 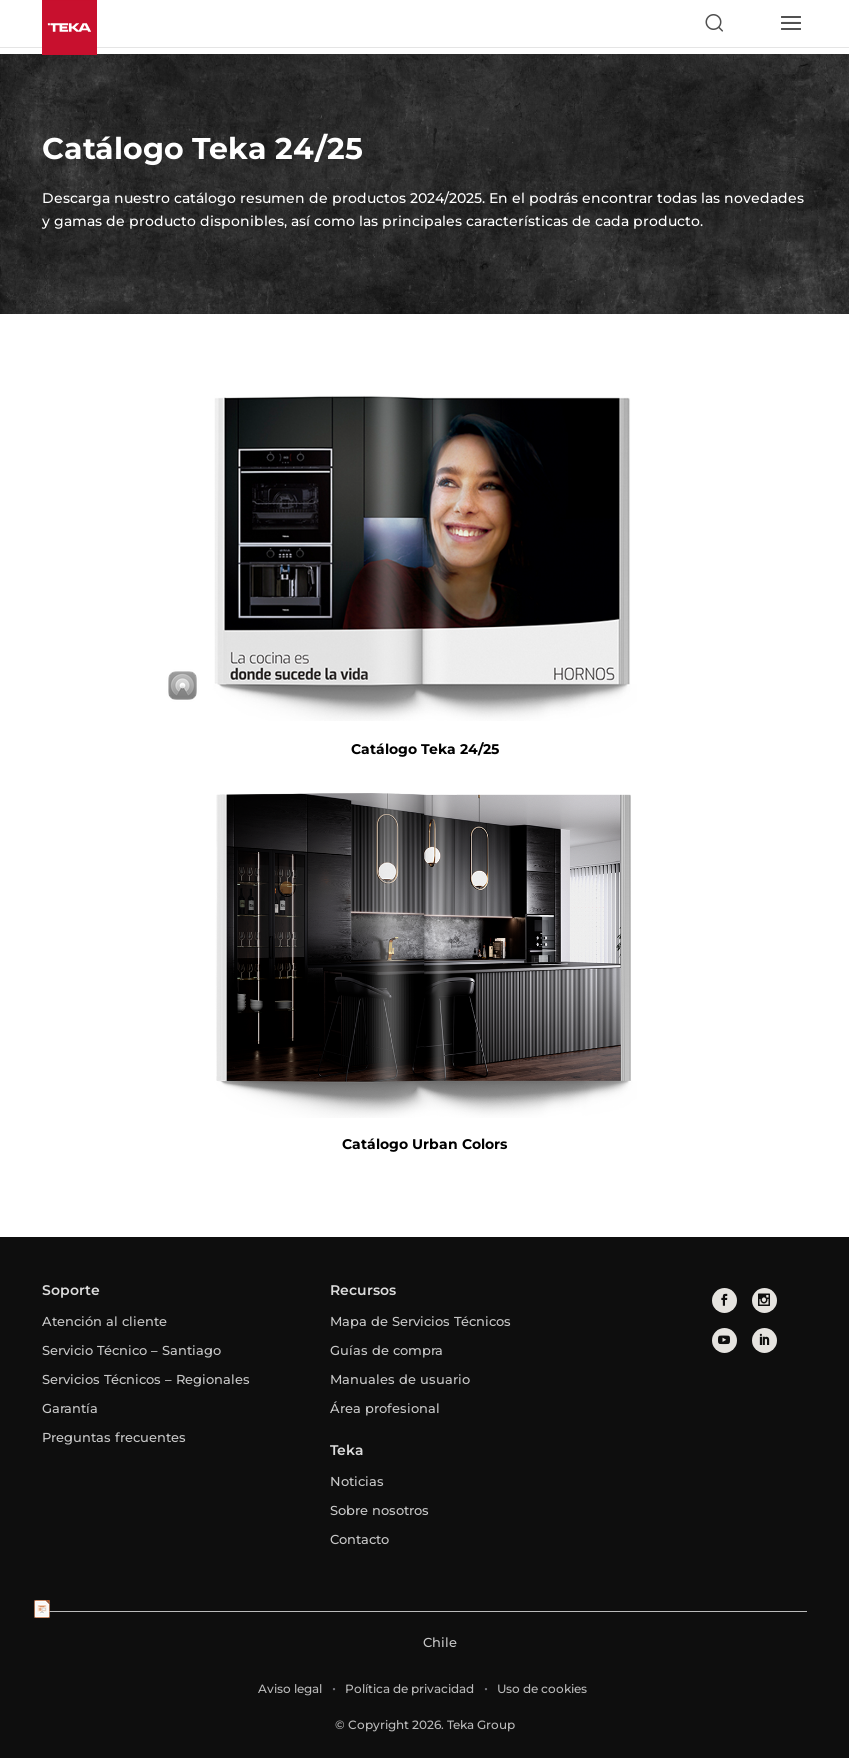 I want to click on share files wirelessly via airdrop, so click(x=182, y=685).